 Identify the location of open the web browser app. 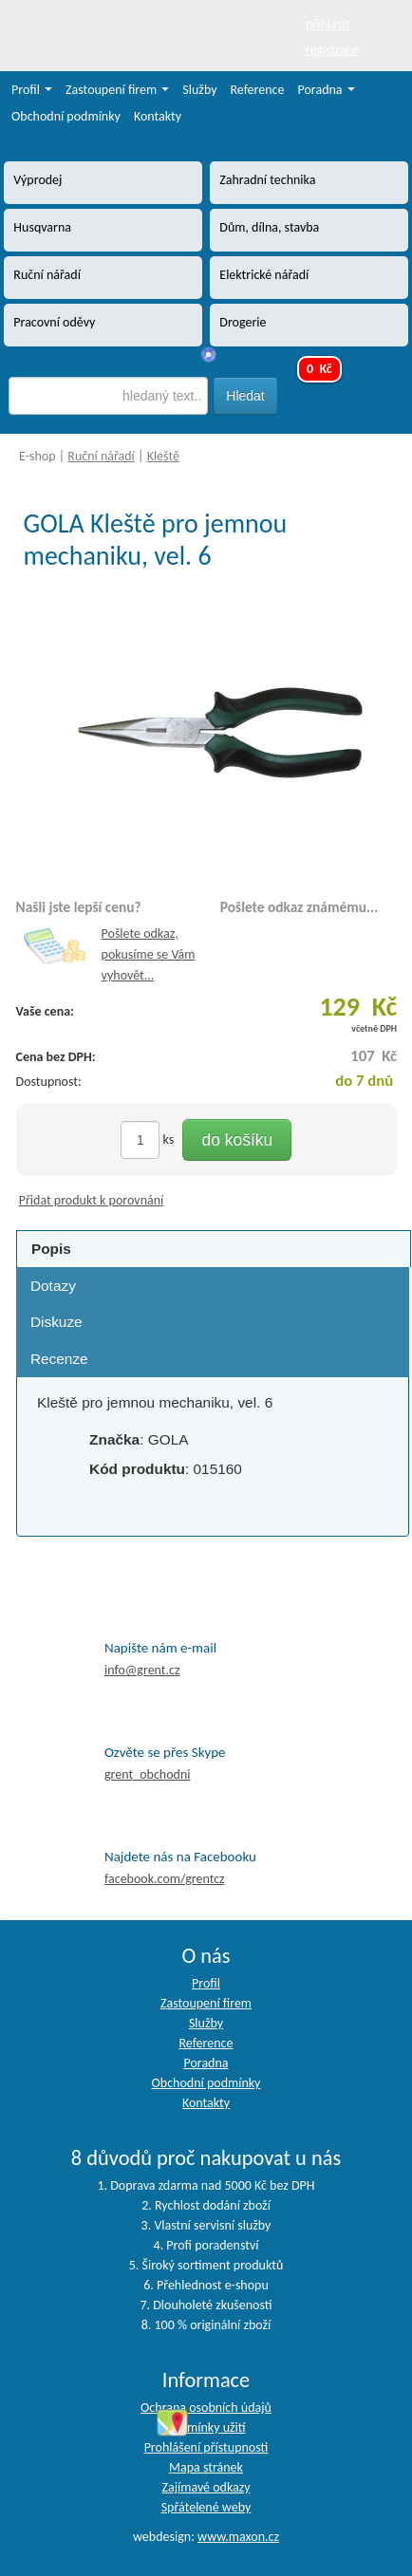
(208, 354).